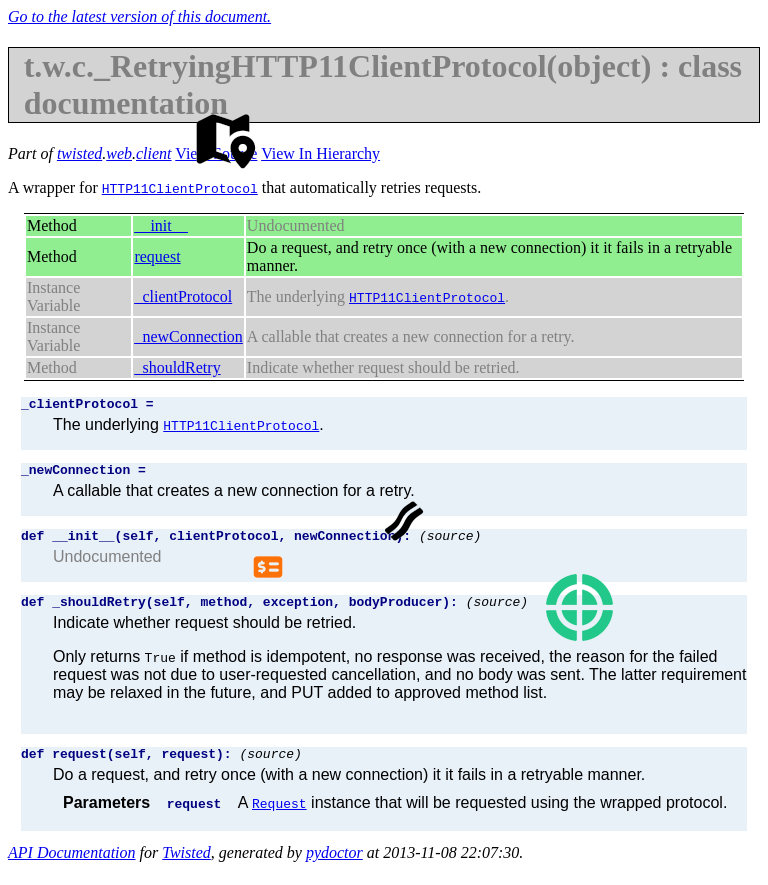 This screenshot has width=768, height=885. Describe the element at coordinates (268, 567) in the screenshot. I see `view or manage payment methods` at that location.